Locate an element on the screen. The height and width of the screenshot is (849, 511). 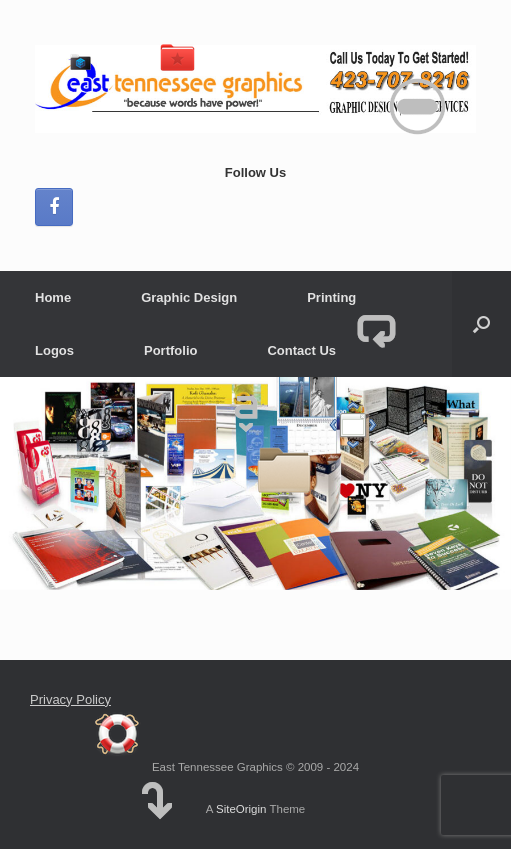
expand window to fullscreen mode is located at coordinates (353, 425).